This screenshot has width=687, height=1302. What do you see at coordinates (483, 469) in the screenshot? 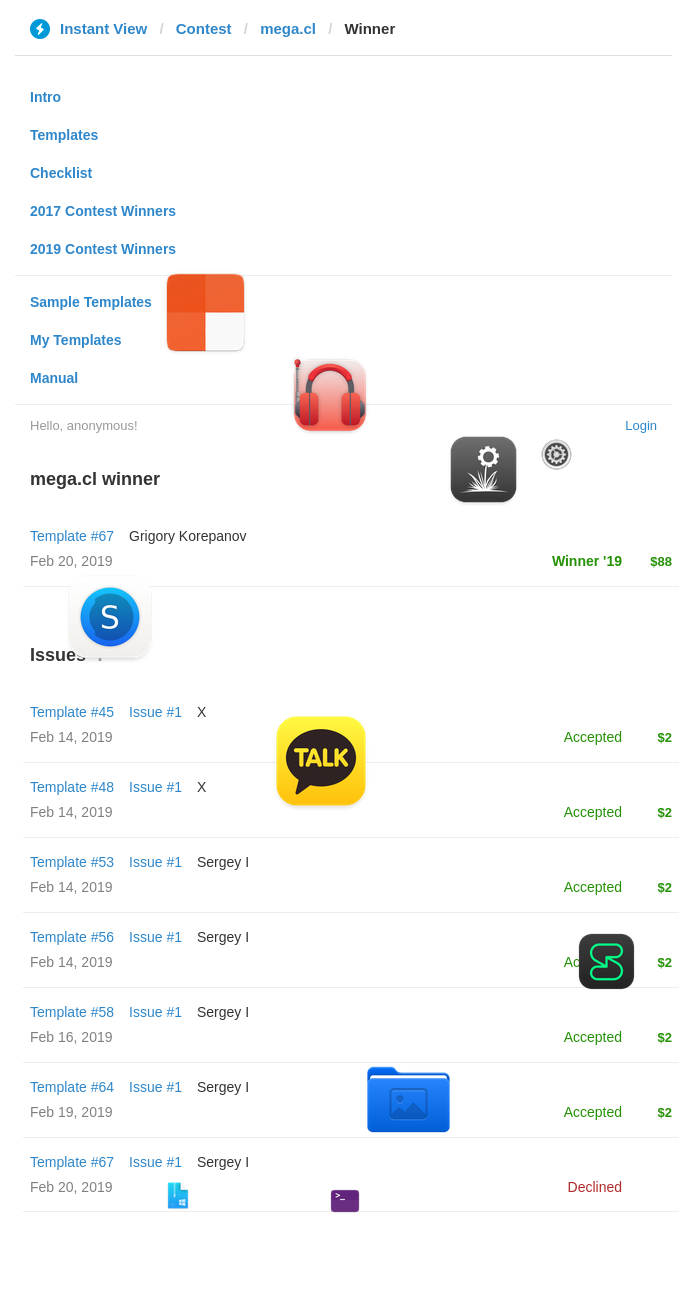
I see `open wicked engine editor` at bounding box center [483, 469].